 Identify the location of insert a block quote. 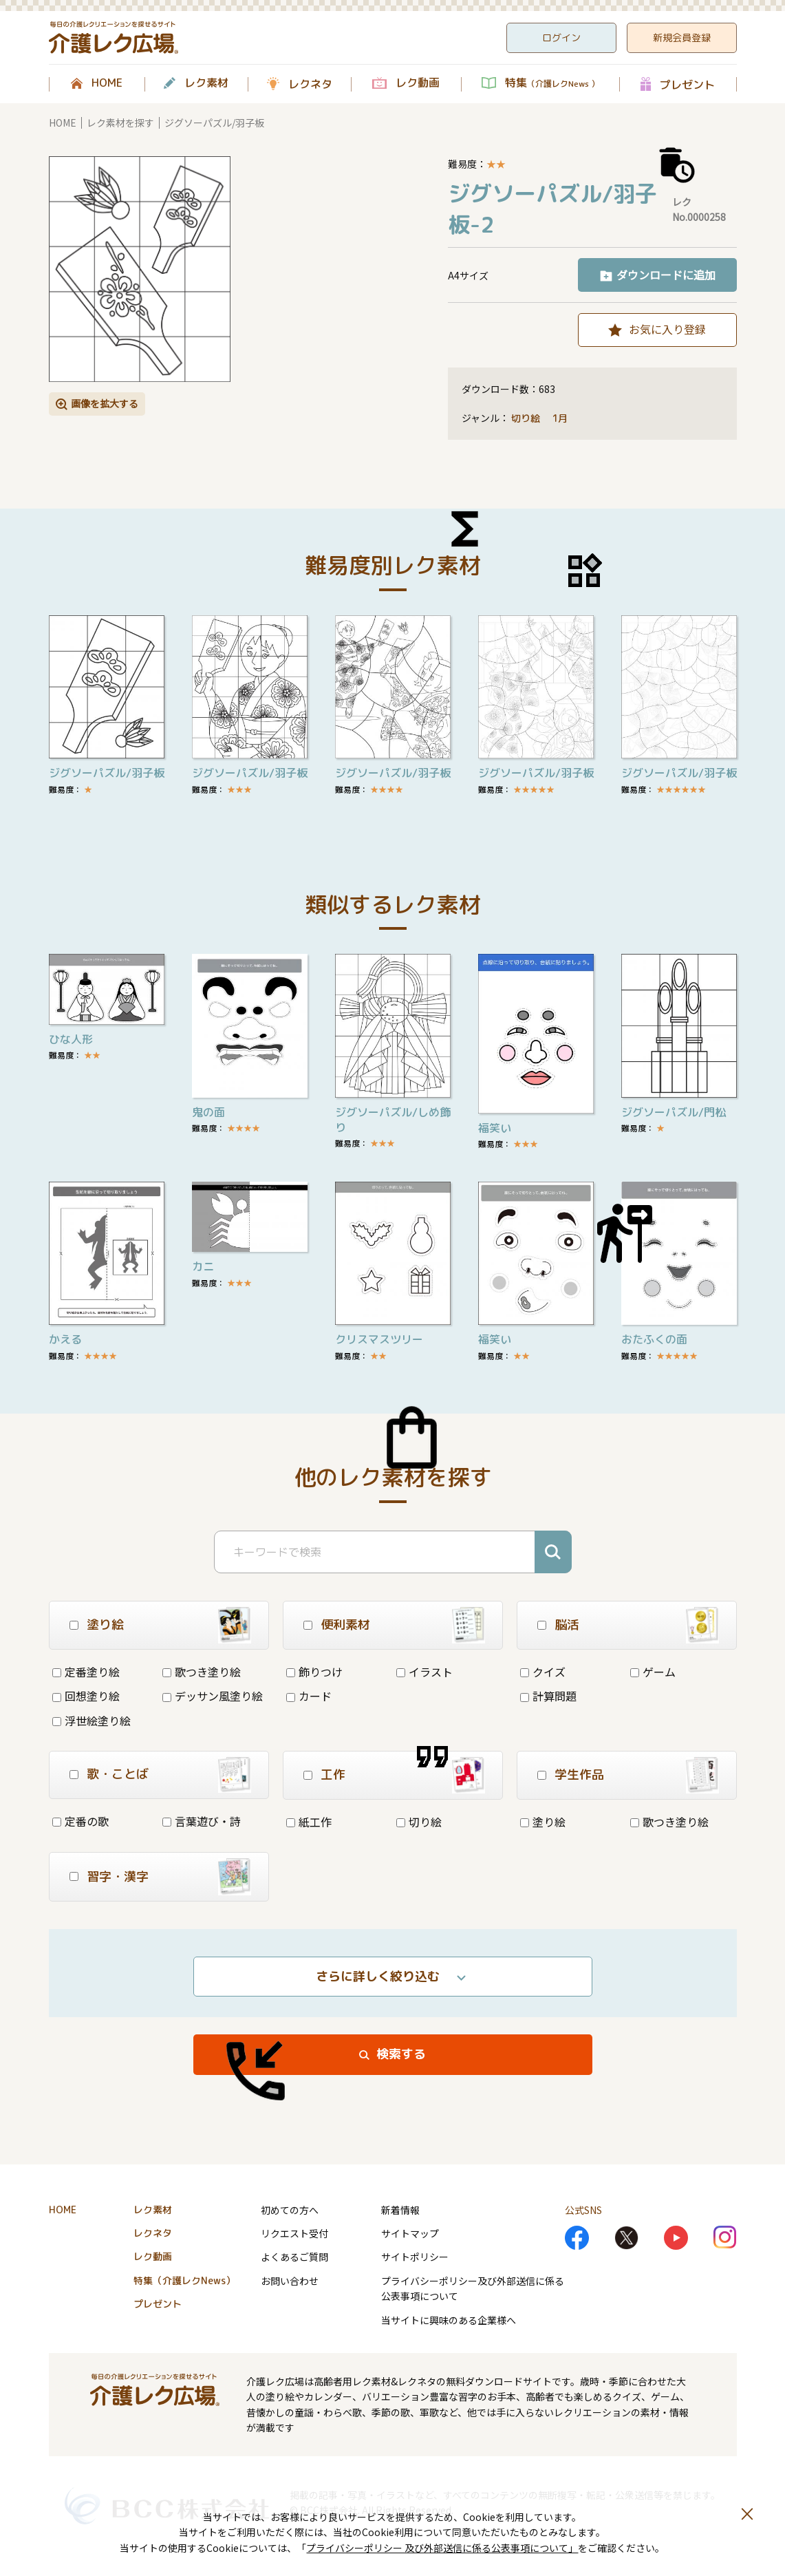
(432, 1756).